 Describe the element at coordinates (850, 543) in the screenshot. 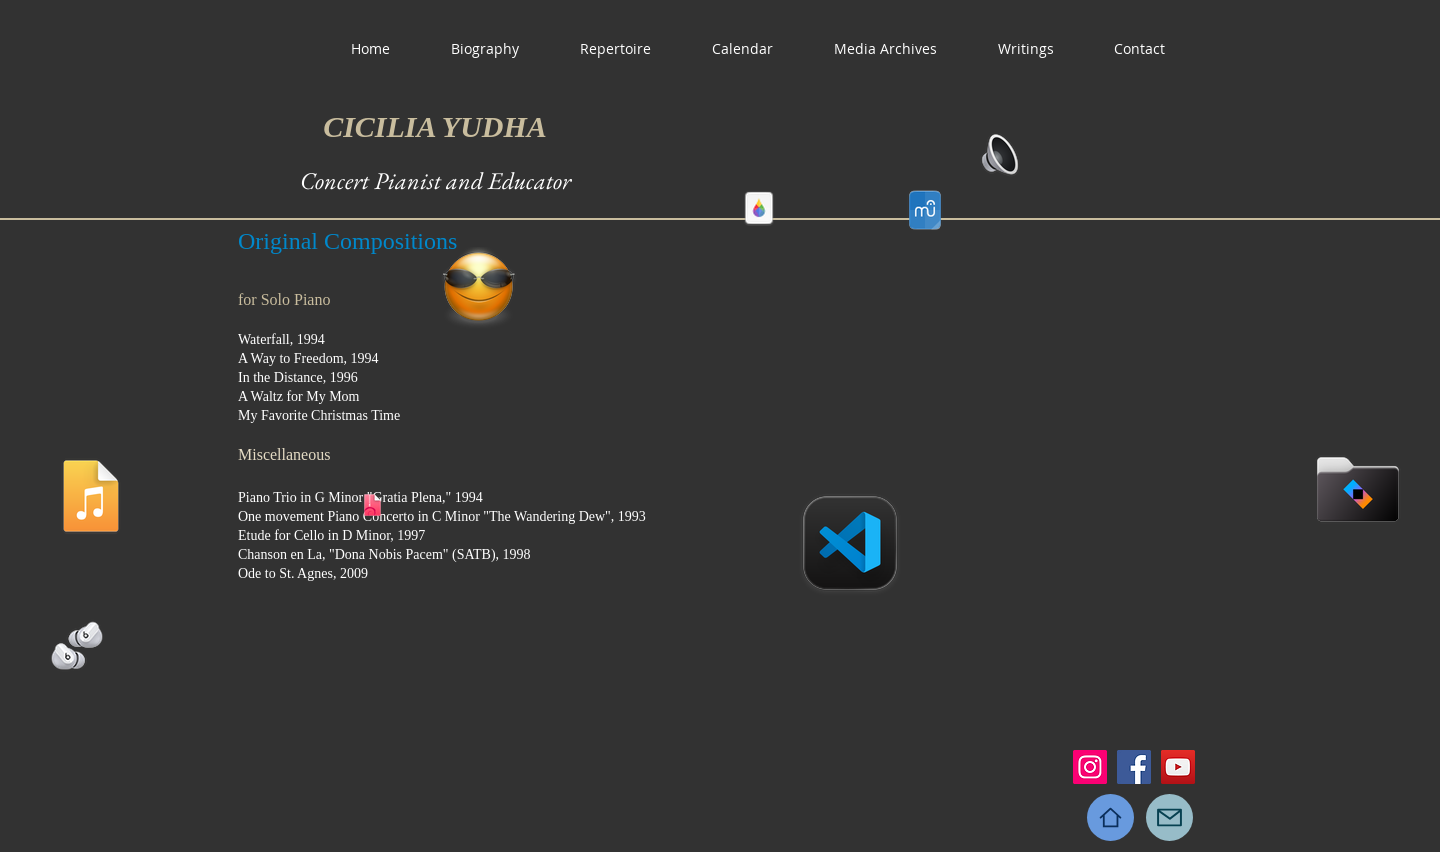

I see `open Visual Studio Code` at that location.